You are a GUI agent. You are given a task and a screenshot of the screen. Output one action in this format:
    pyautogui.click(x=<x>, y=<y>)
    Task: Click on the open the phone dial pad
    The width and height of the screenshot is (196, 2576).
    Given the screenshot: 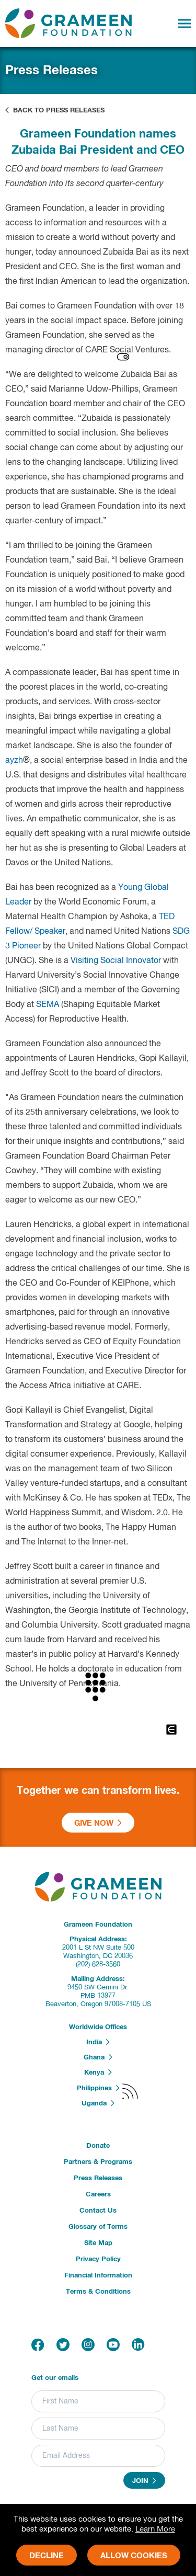 What is the action you would take?
    pyautogui.click(x=95, y=1687)
    